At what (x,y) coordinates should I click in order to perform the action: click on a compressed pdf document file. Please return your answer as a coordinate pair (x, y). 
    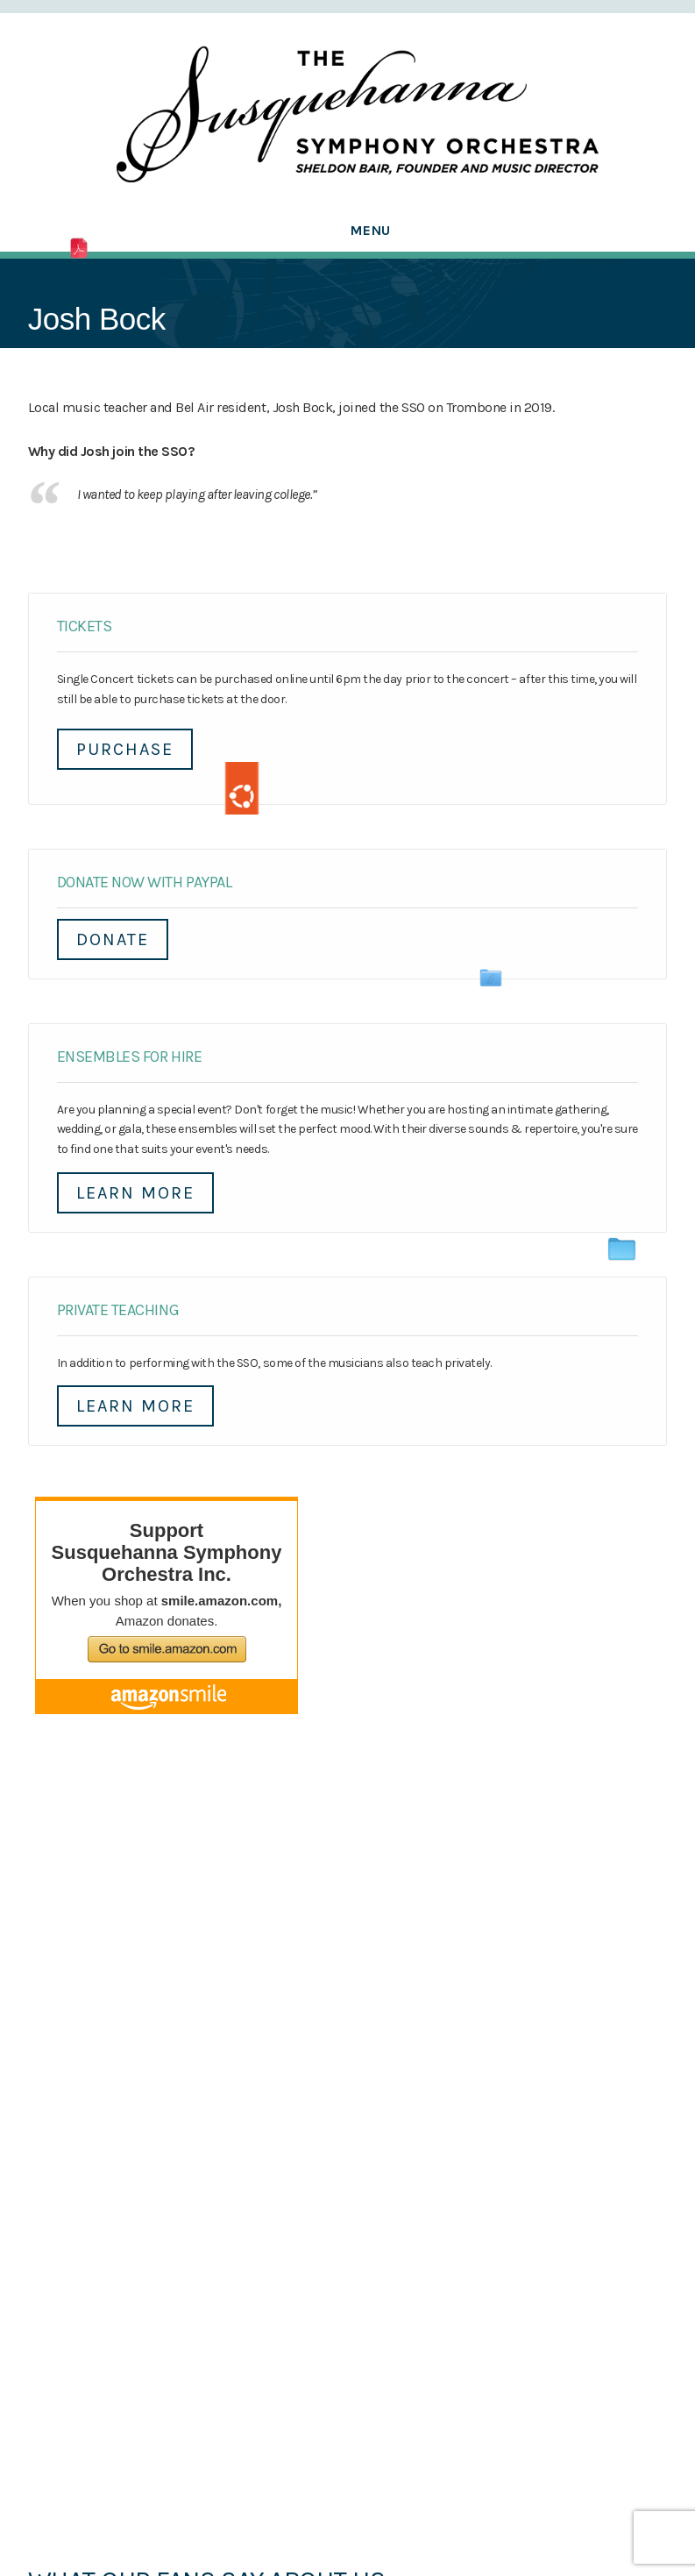
    Looking at the image, I should click on (79, 248).